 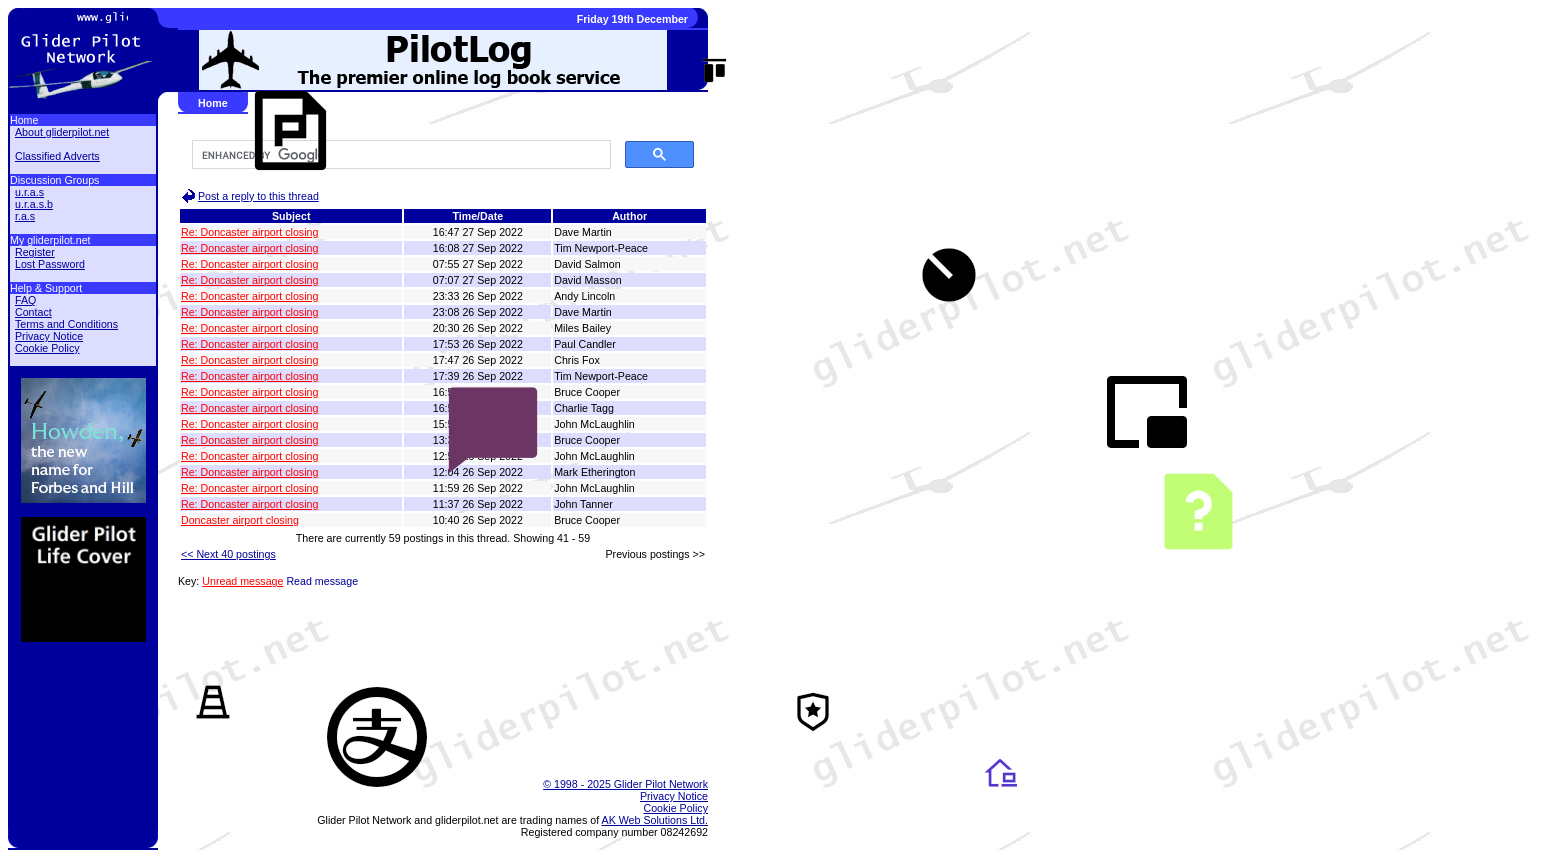 I want to click on open a PowerPoint presentation file, so click(x=290, y=130).